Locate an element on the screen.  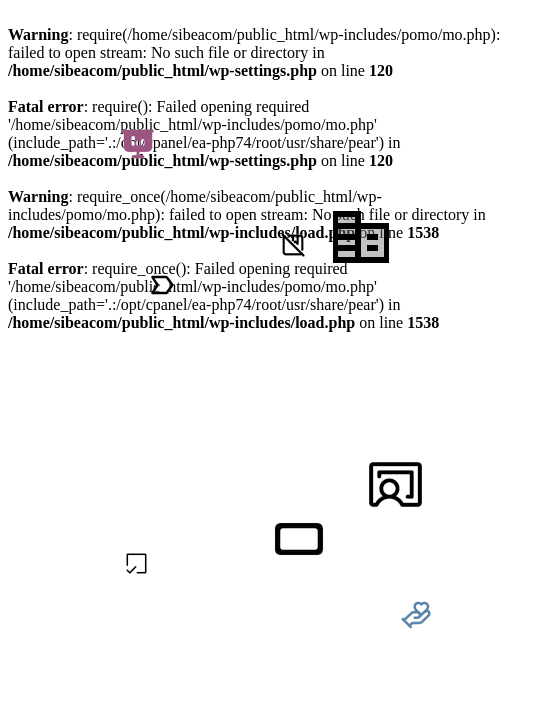
access teaching or presentation mode is located at coordinates (395, 484).